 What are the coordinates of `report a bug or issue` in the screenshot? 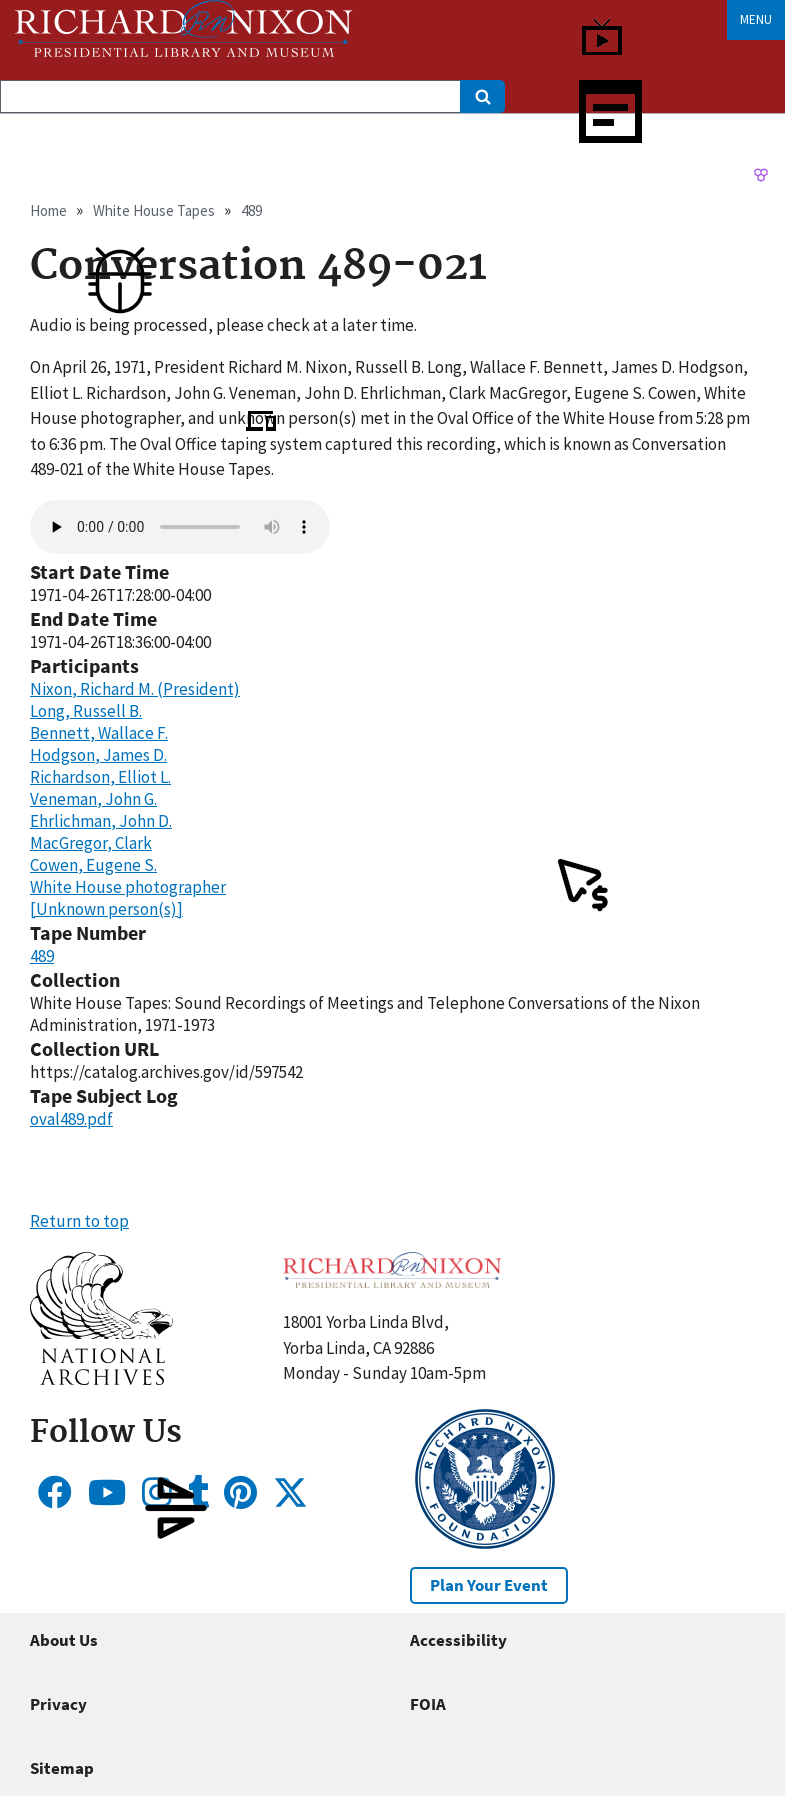 It's located at (120, 279).